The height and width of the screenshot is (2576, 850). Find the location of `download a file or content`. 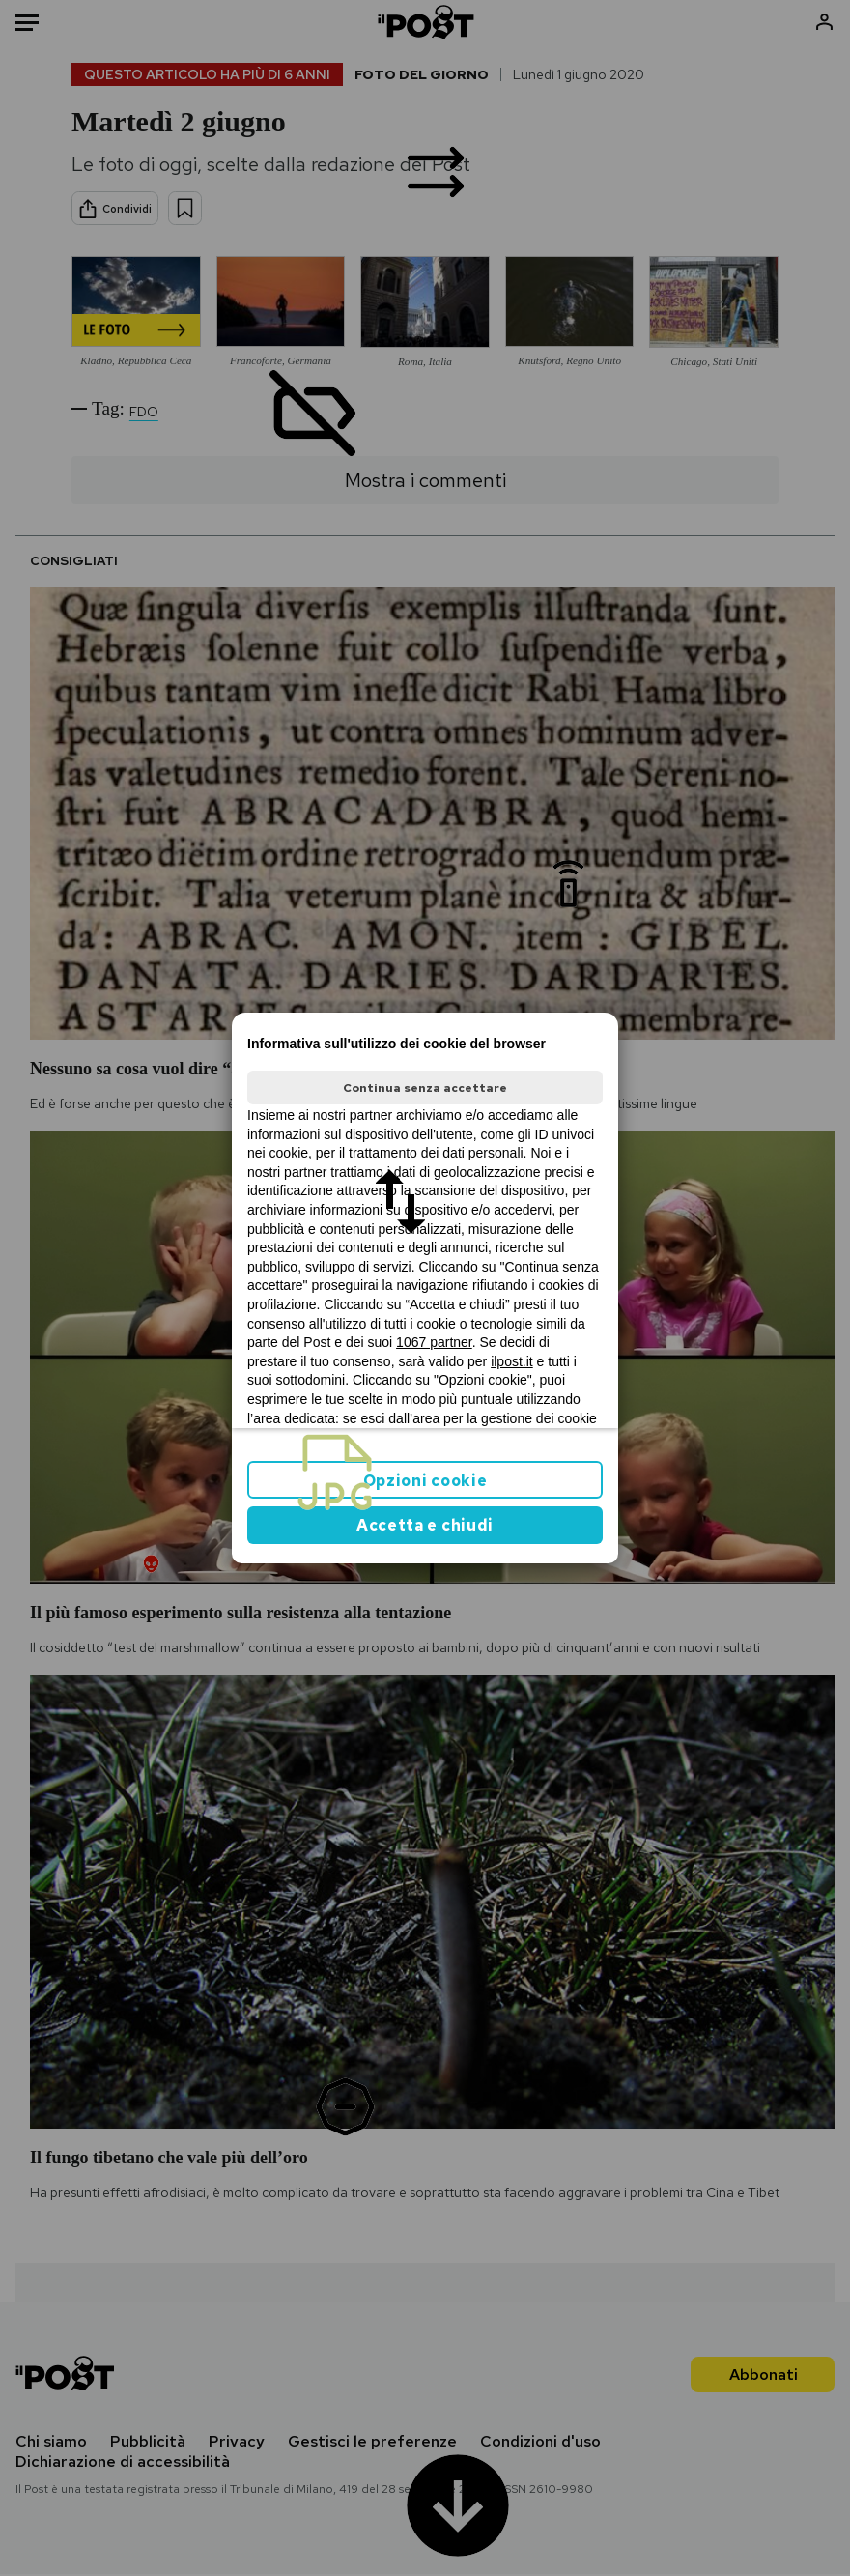

download a file or content is located at coordinates (458, 2505).